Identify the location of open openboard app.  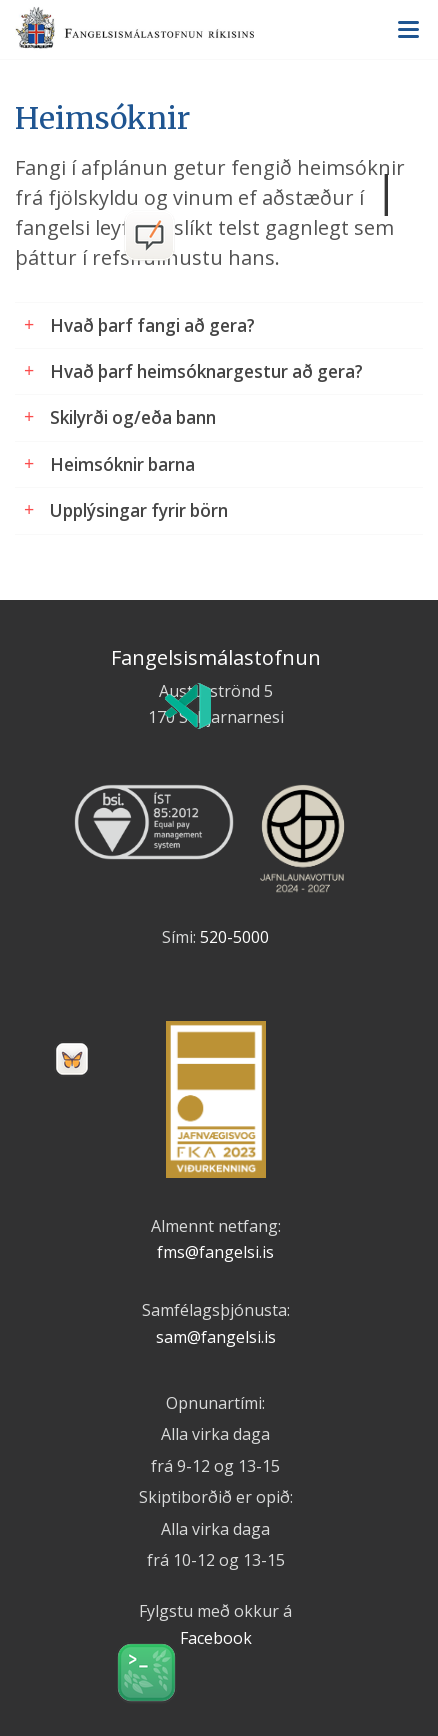
(149, 235).